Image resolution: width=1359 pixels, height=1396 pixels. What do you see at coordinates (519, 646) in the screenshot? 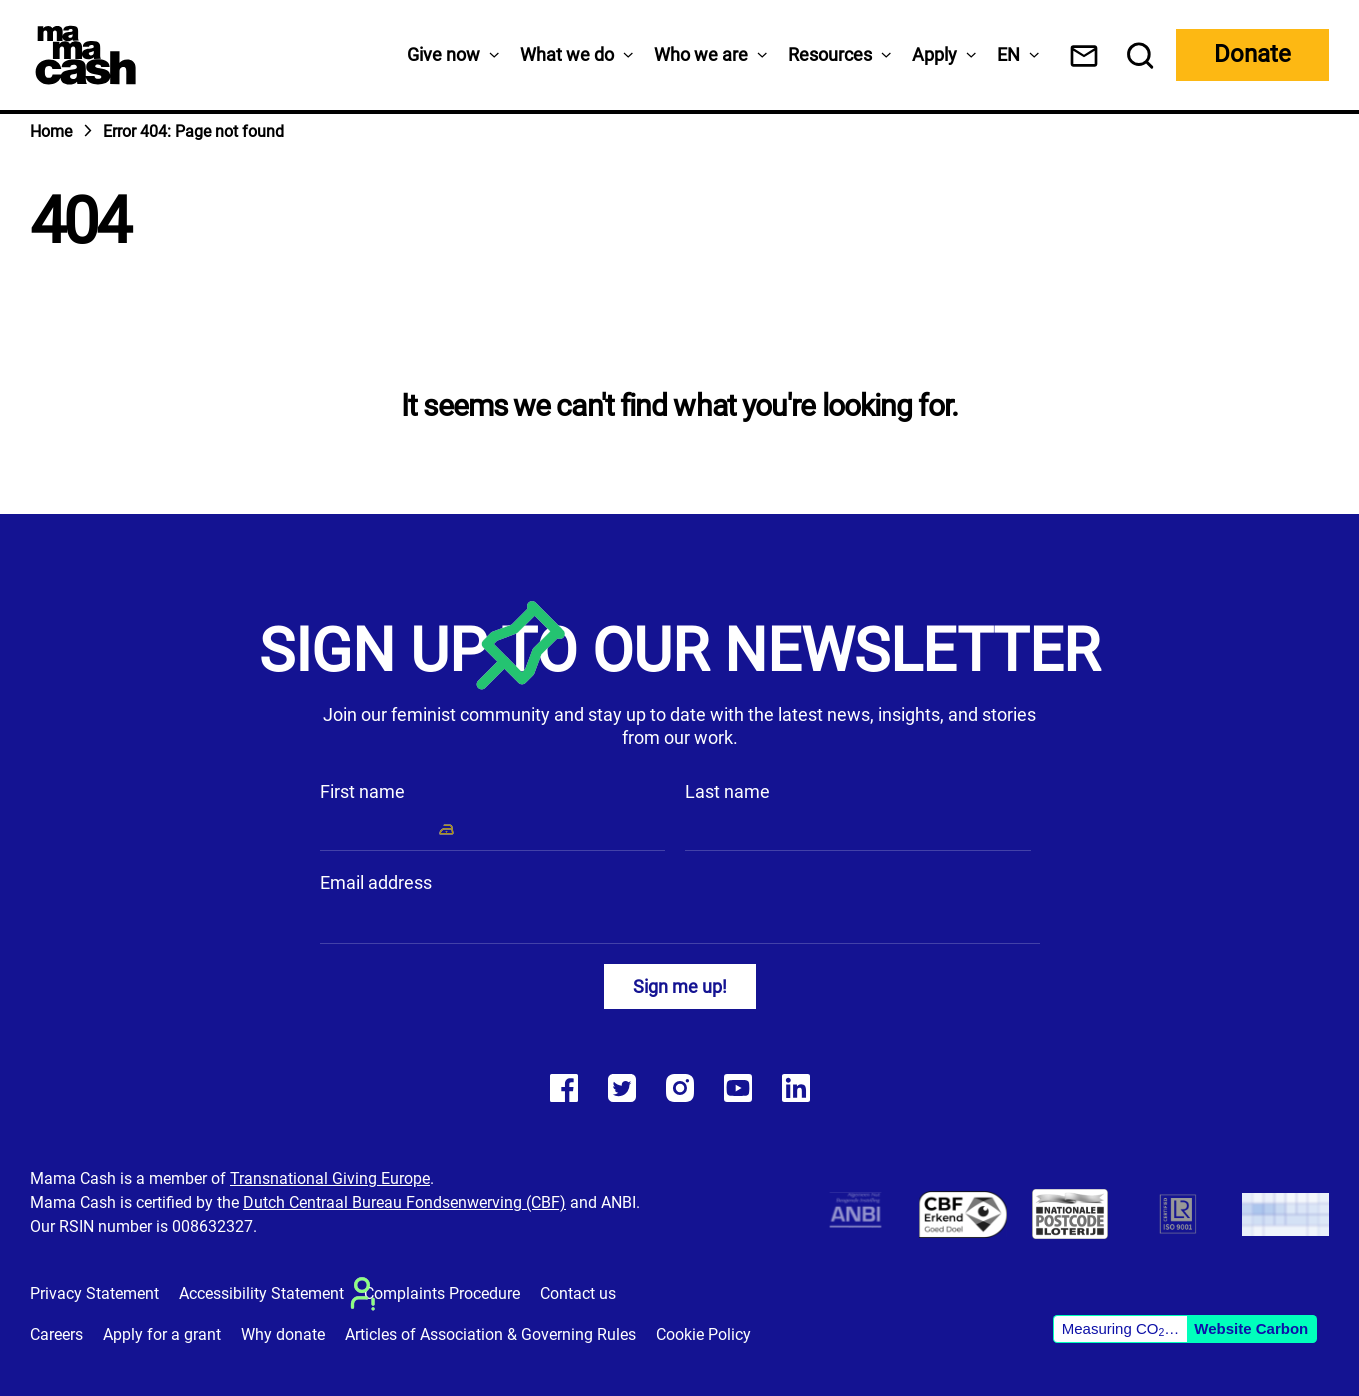
I see `pin item to keep it visible` at bounding box center [519, 646].